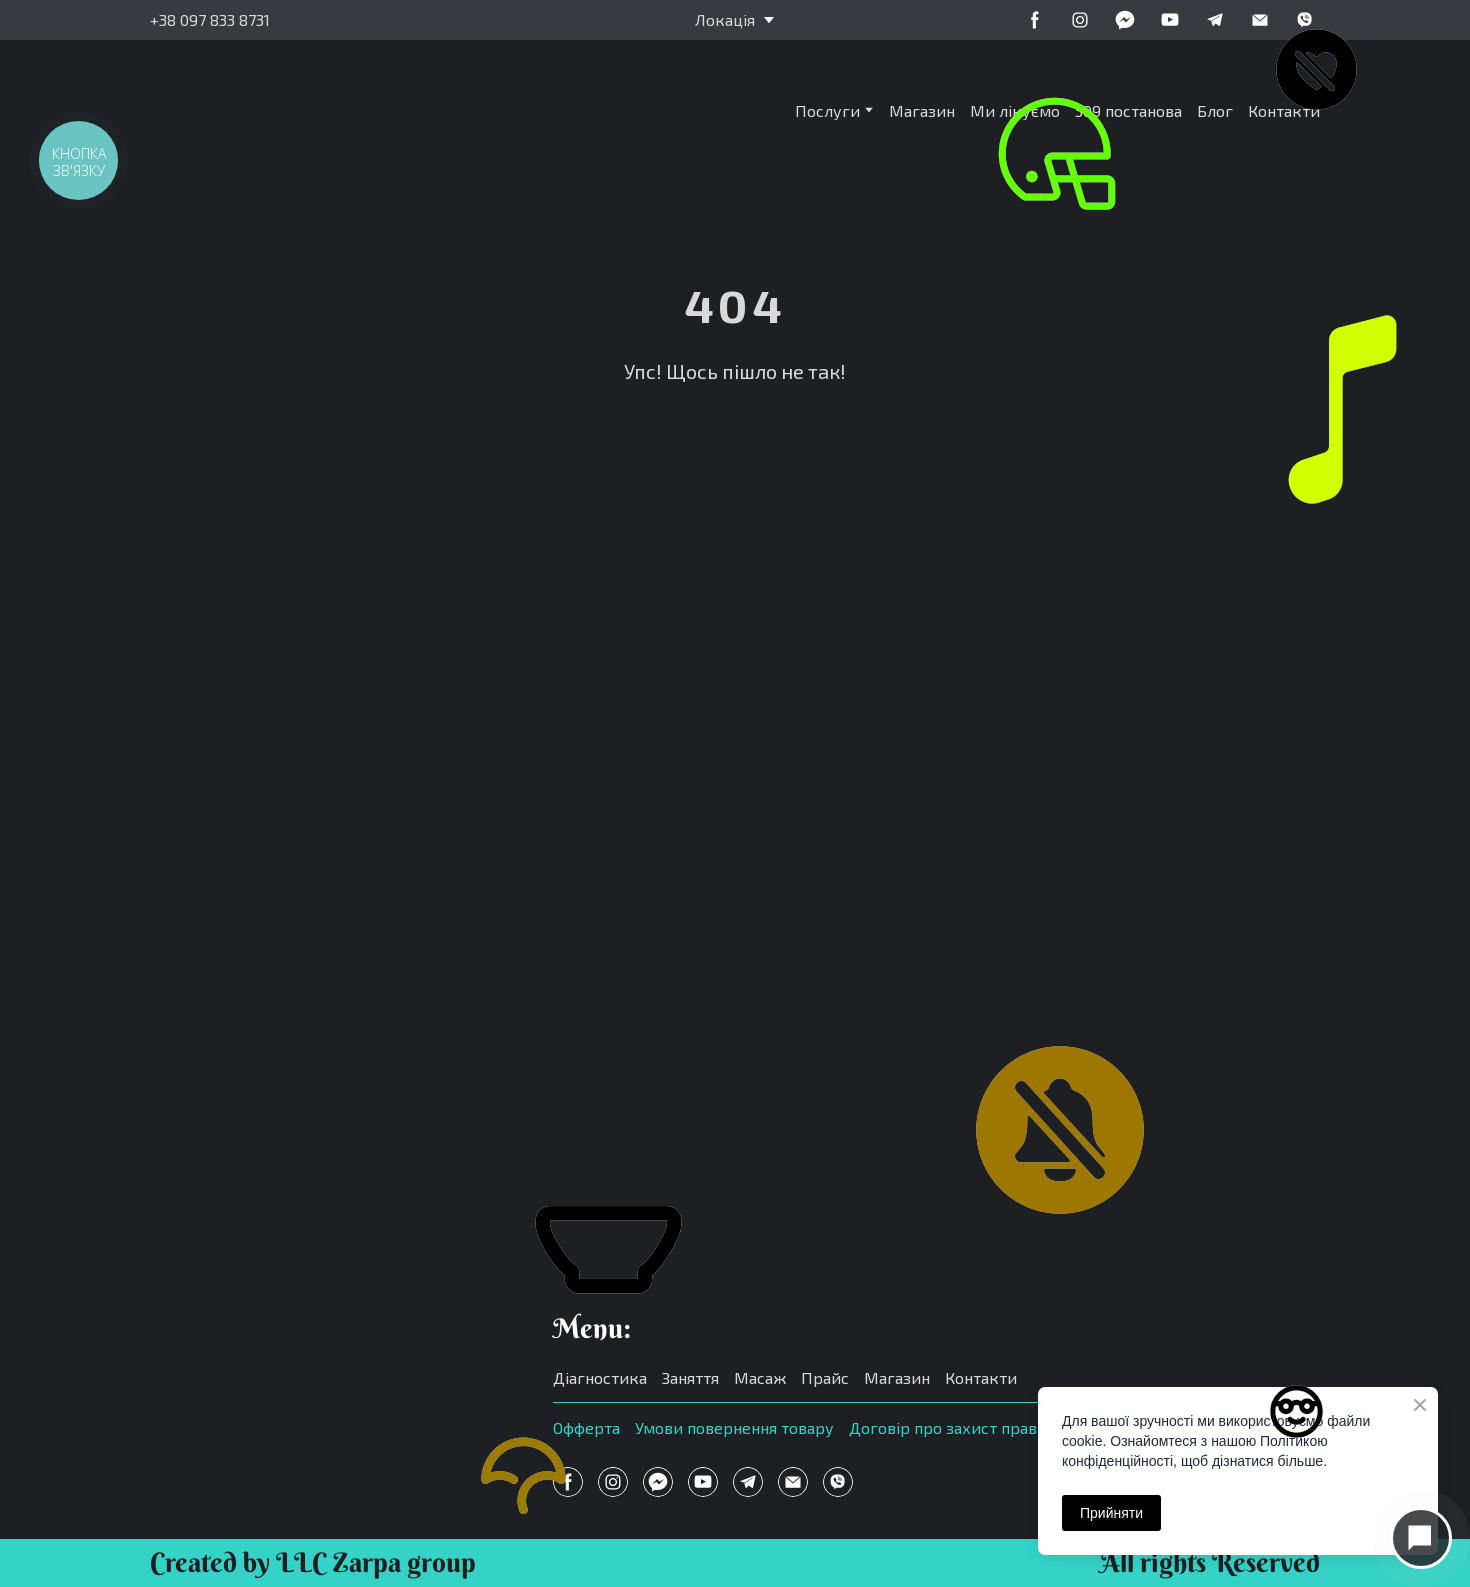 The height and width of the screenshot is (1587, 1470). Describe the element at coordinates (1296, 1411) in the screenshot. I see `select nerd or geeky mood/reaction` at that location.